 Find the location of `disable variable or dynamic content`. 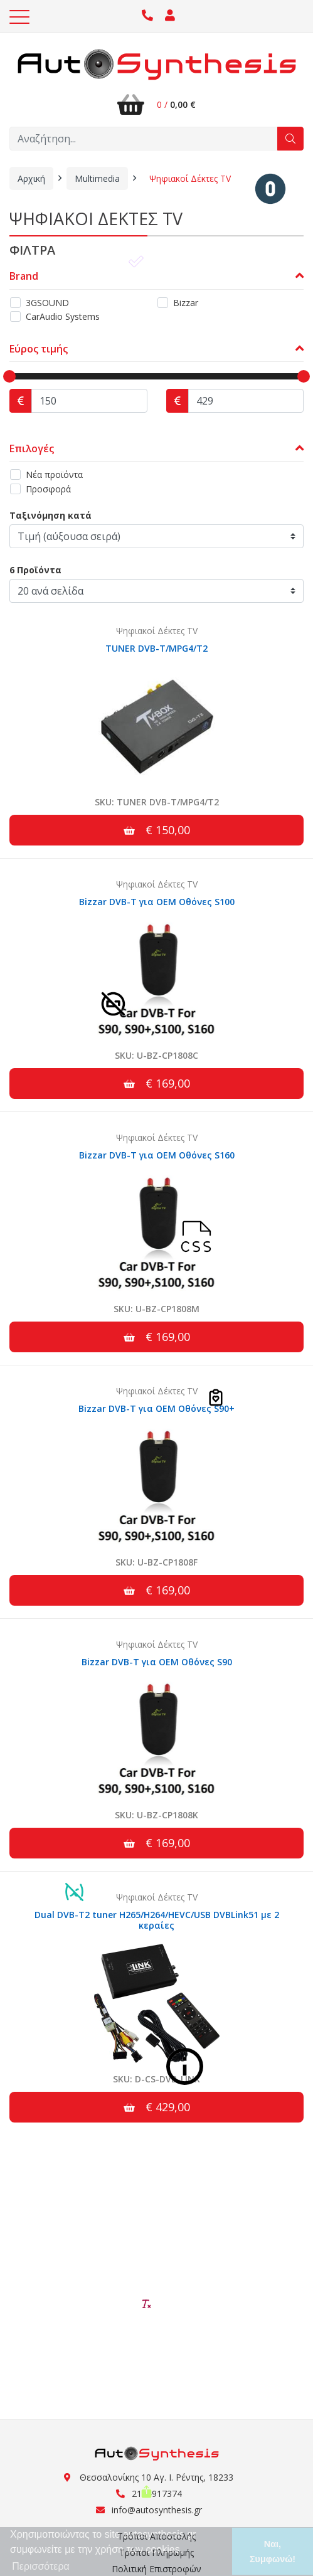

disable variable or dynamic content is located at coordinates (74, 1892).